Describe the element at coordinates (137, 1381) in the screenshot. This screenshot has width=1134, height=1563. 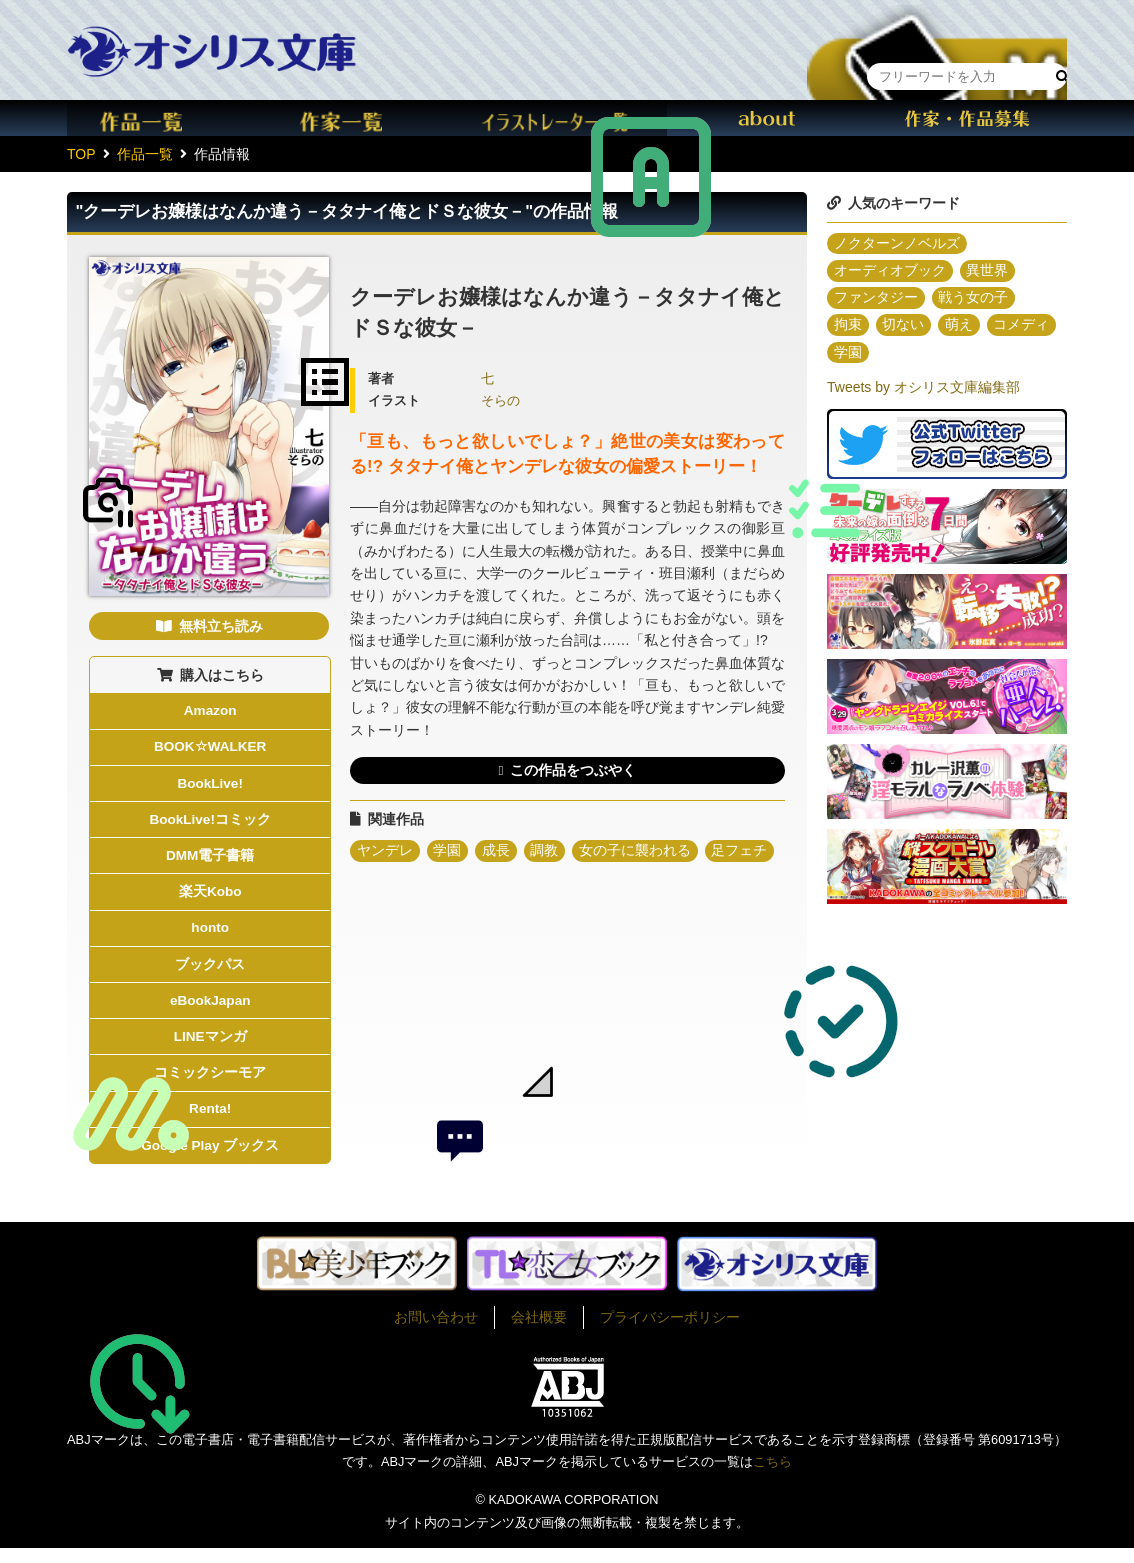
I see `download or export time/schedule data` at that location.